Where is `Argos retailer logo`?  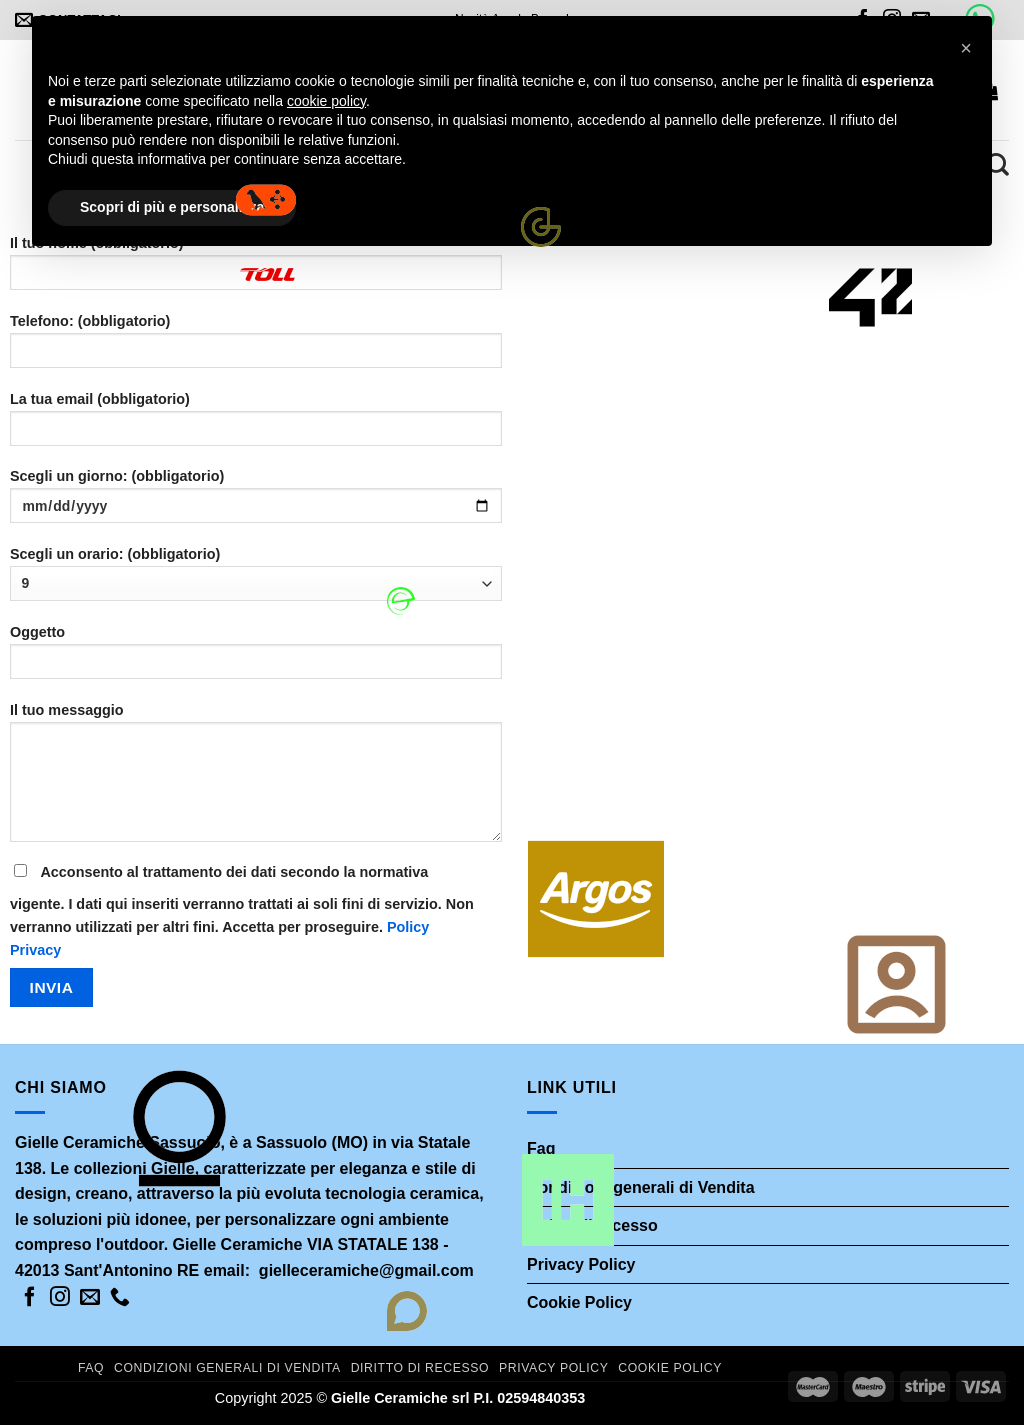
Argos retailer logo is located at coordinates (596, 899).